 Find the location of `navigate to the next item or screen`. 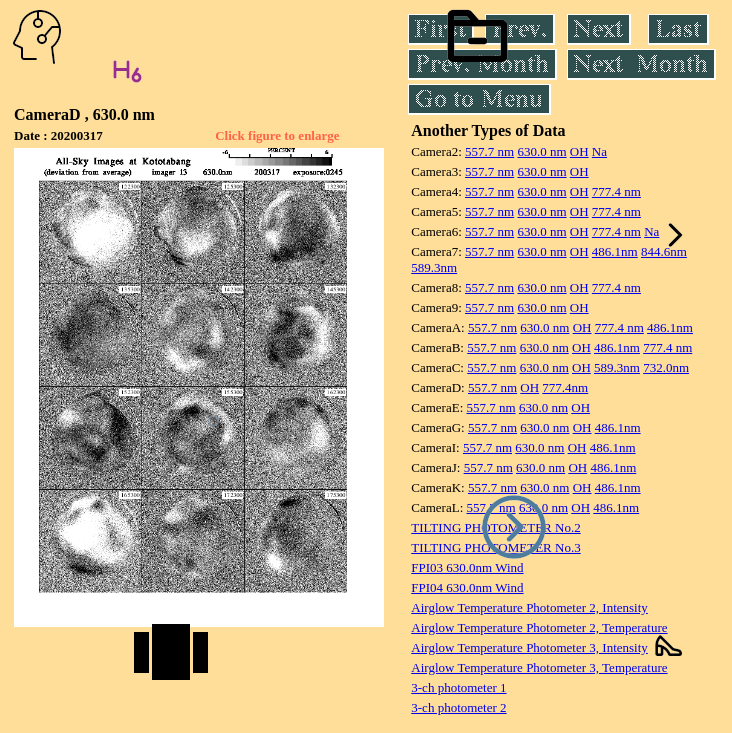

navigate to the next item or screen is located at coordinates (675, 235).